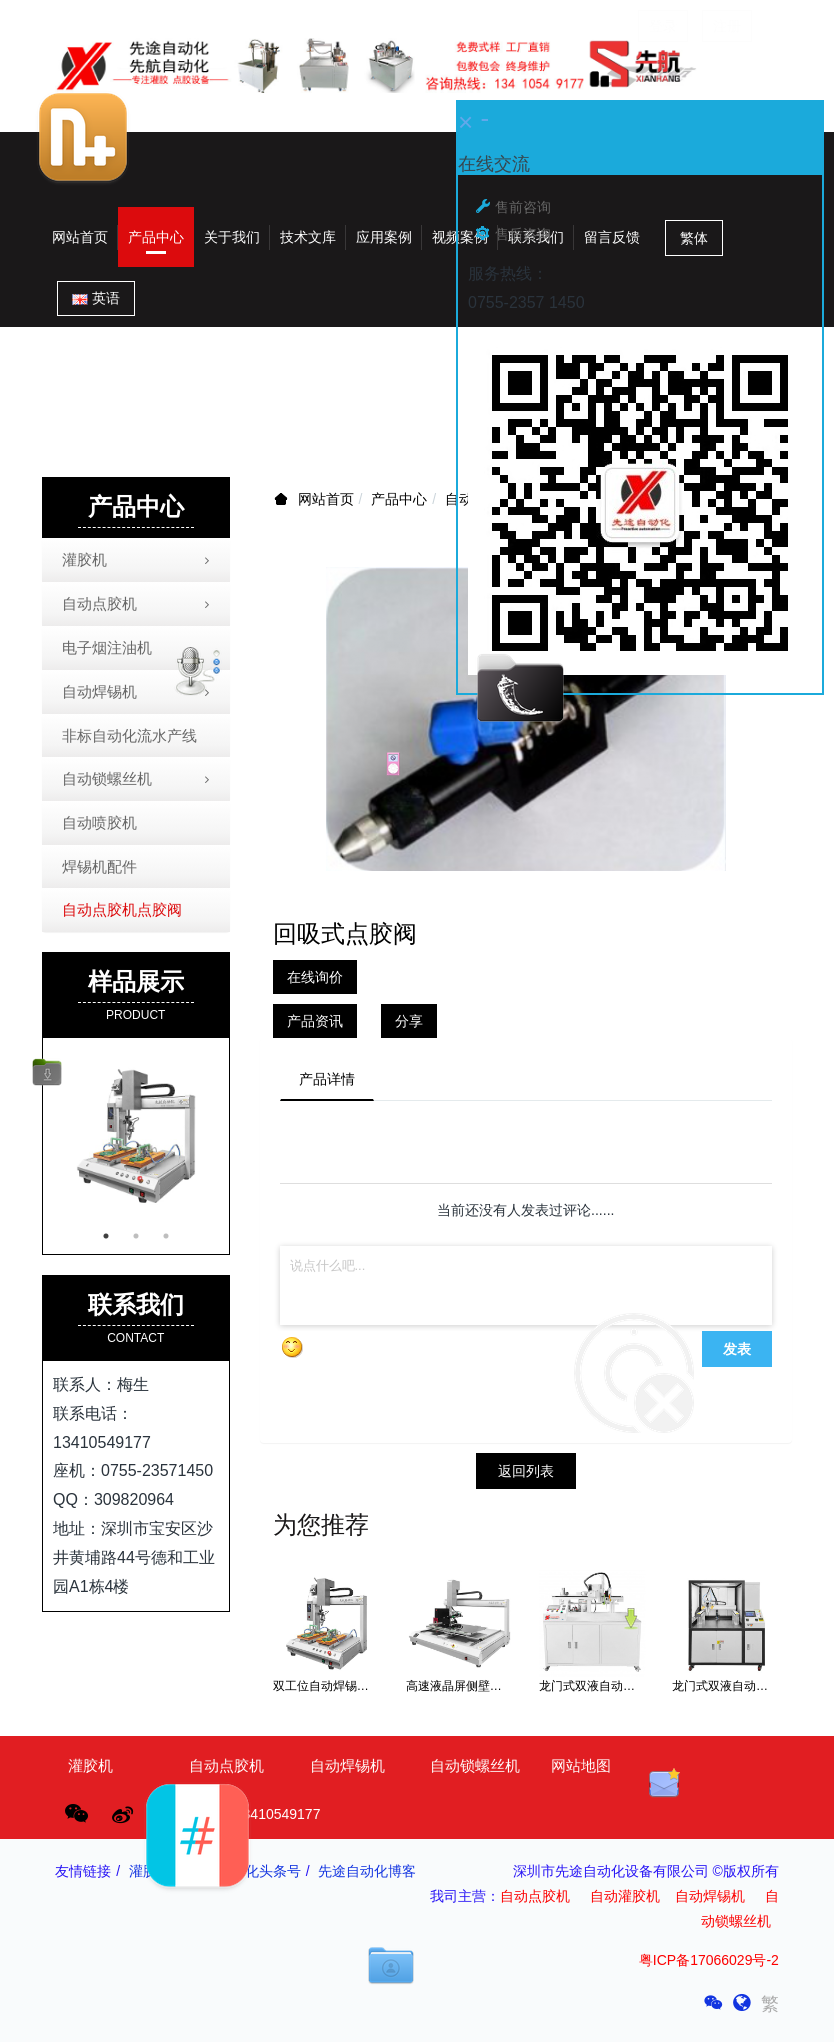 This screenshot has width=834, height=2042. What do you see at coordinates (197, 1835) in the screenshot?
I see `launch ryujinx nintendo switch emulator` at bounding box center [197, 1835].